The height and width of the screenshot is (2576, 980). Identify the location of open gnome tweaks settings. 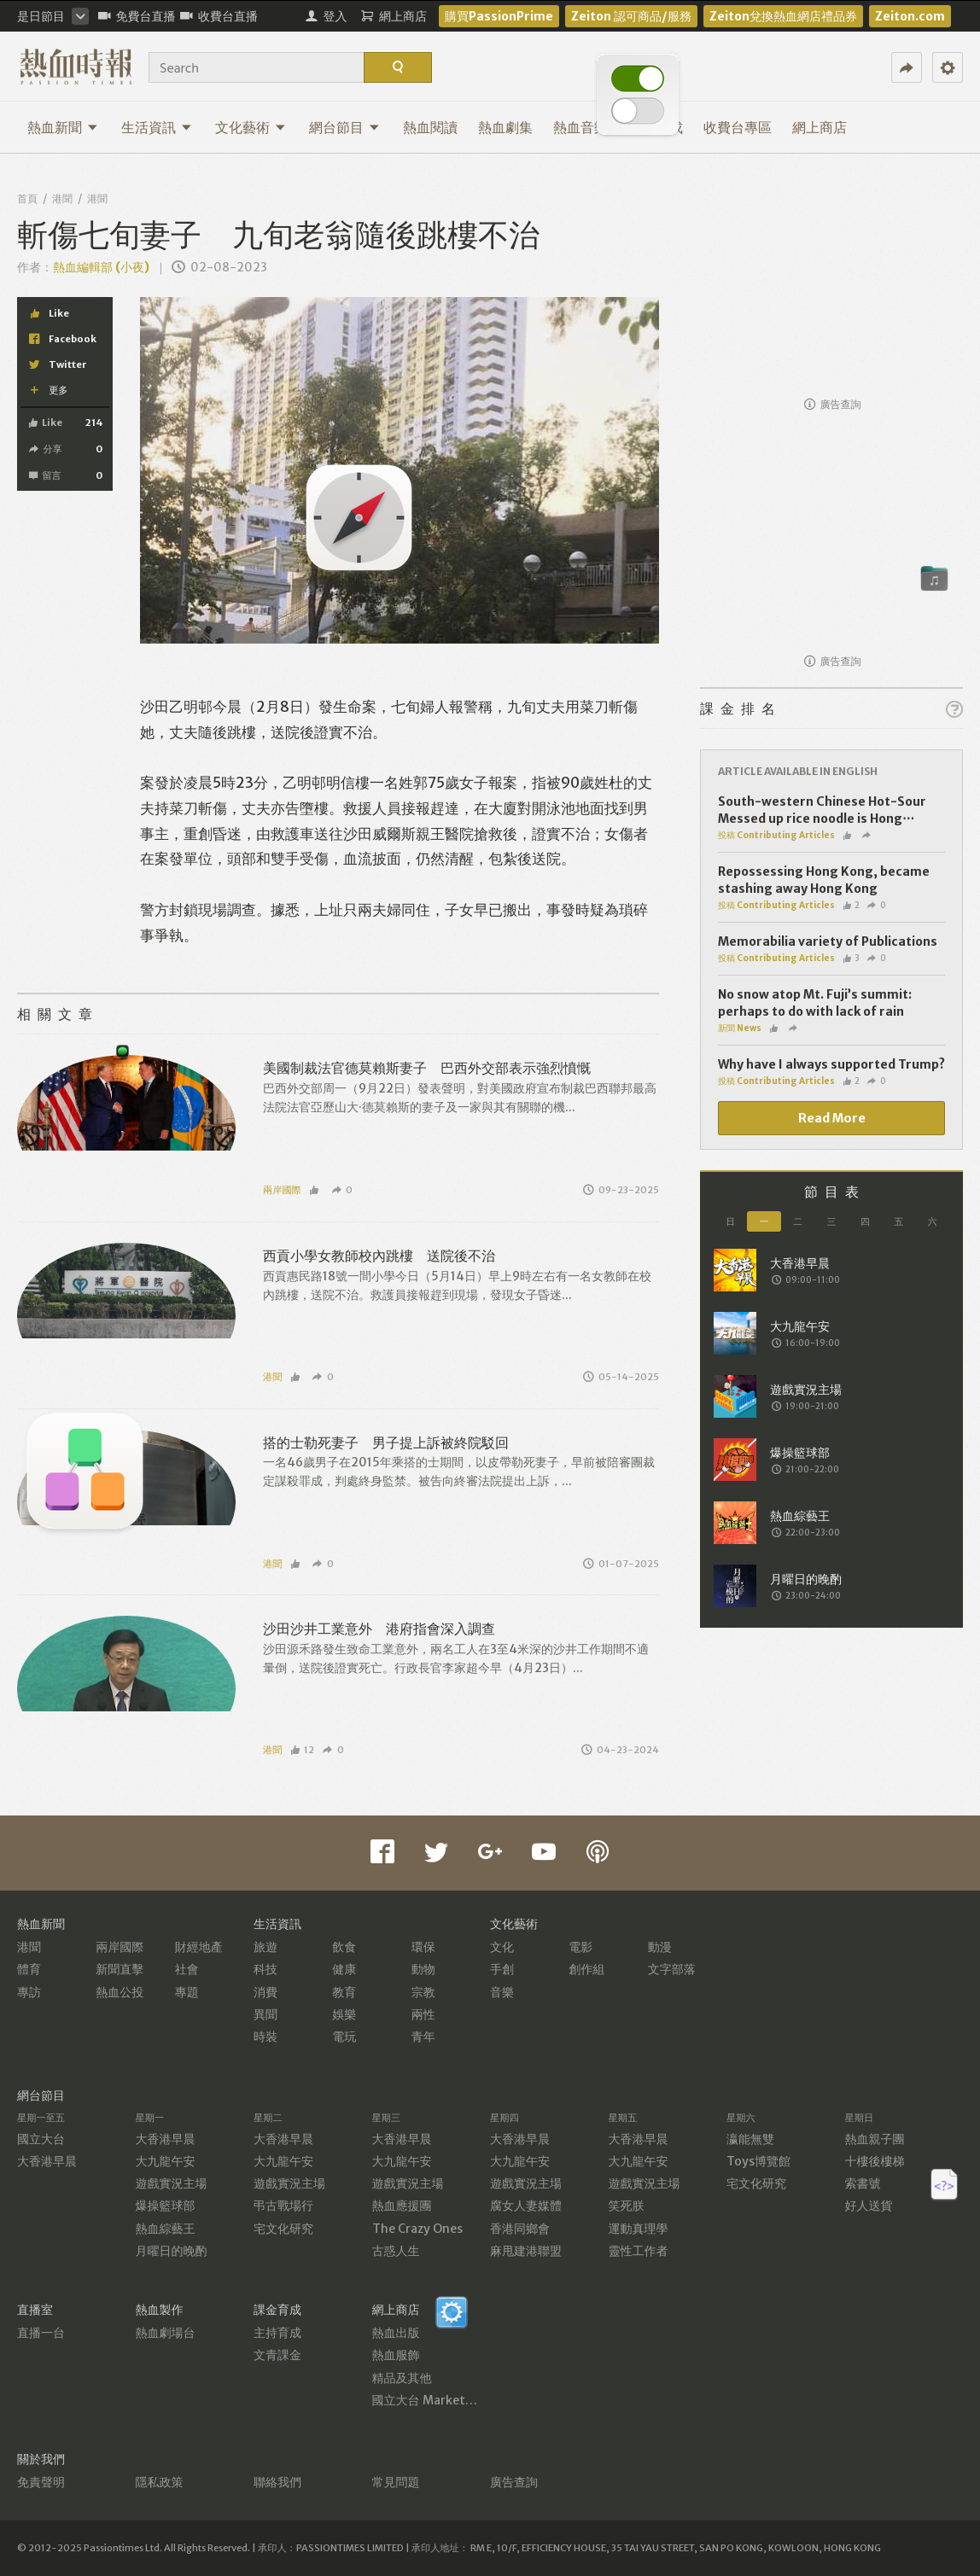
(638, 95).